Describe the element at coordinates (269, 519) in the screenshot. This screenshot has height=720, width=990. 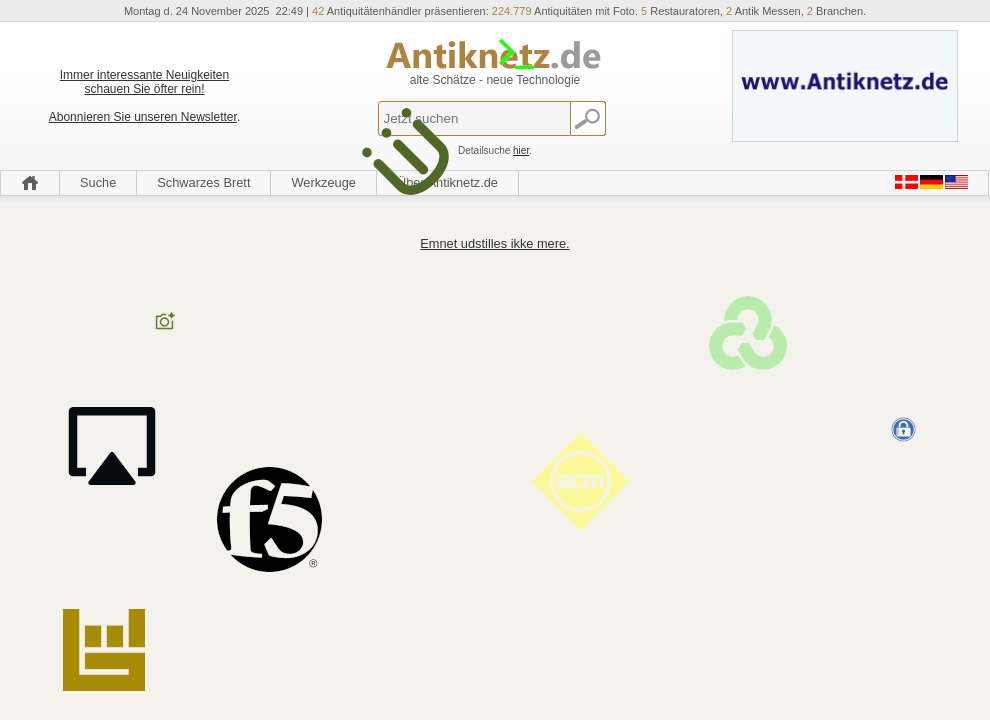
I see `F5 Networks company logo` at that location.